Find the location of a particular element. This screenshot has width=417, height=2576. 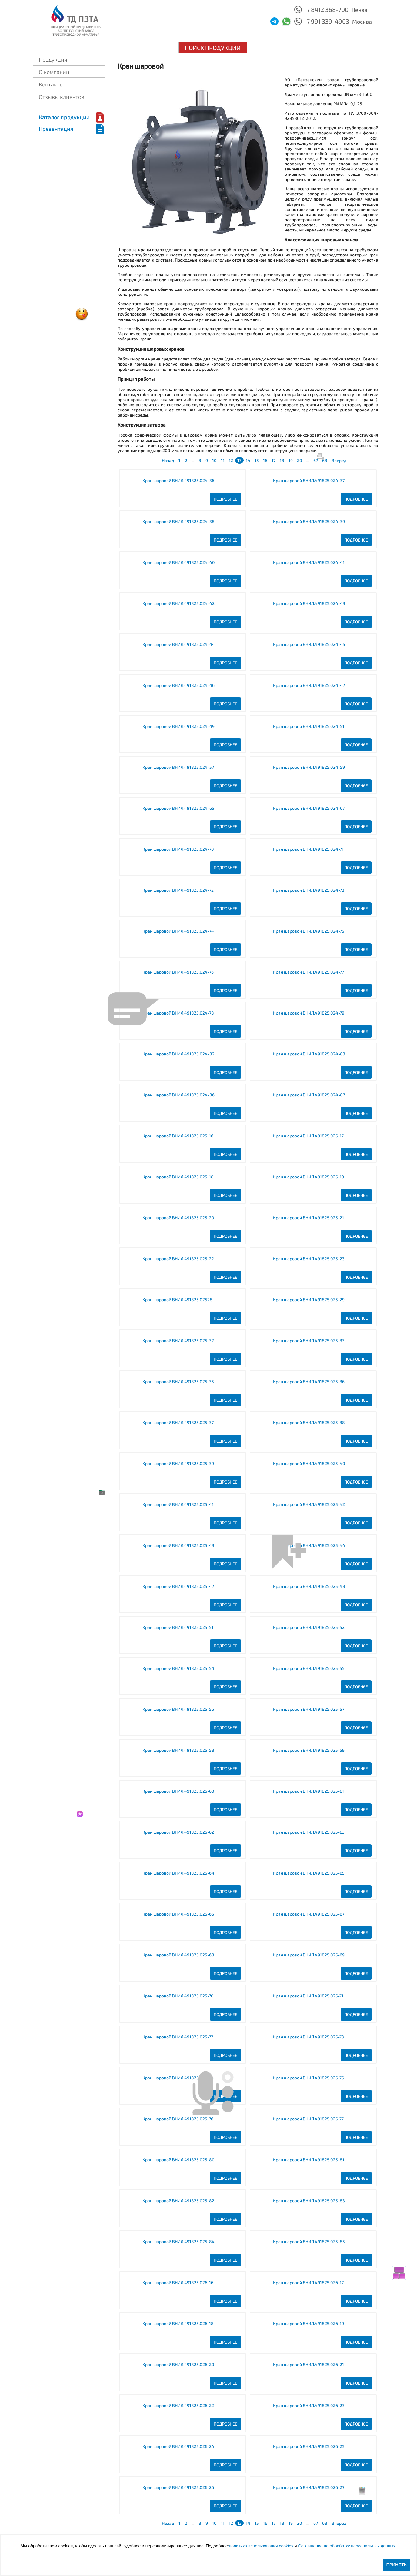

set text direction to left-to-right is located at coordinates (320, 456).